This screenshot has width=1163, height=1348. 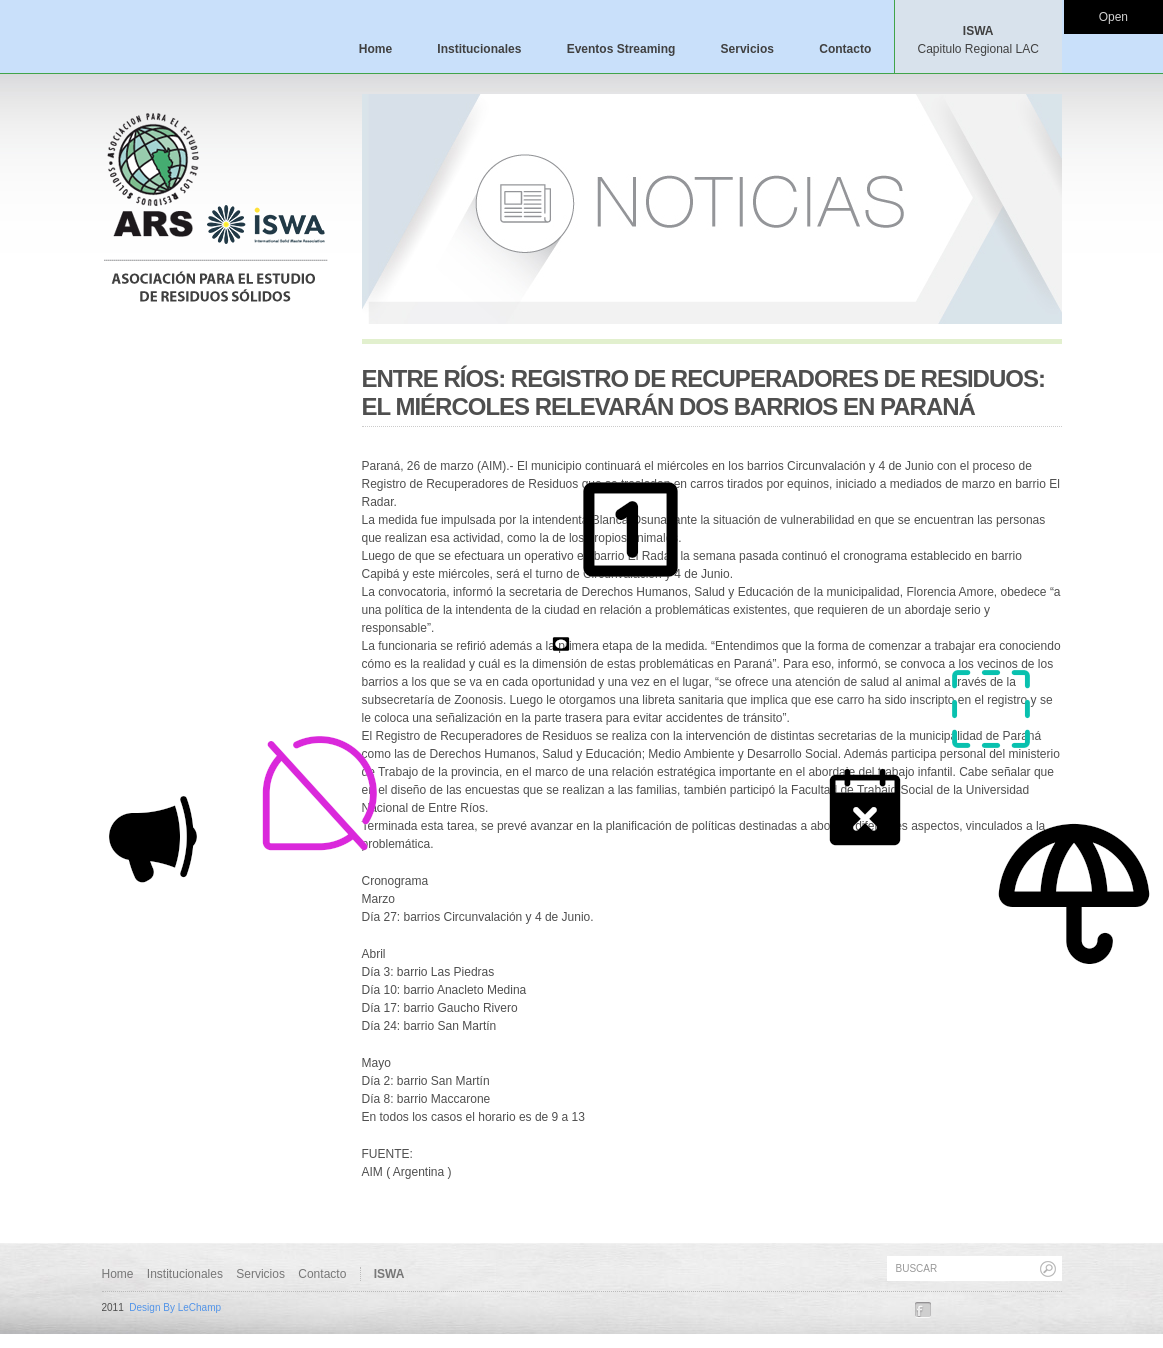 What do you see at coordinates (991, 709) in the screenshot?
I see `select or highlight an area` at bounding box center [991, 709].